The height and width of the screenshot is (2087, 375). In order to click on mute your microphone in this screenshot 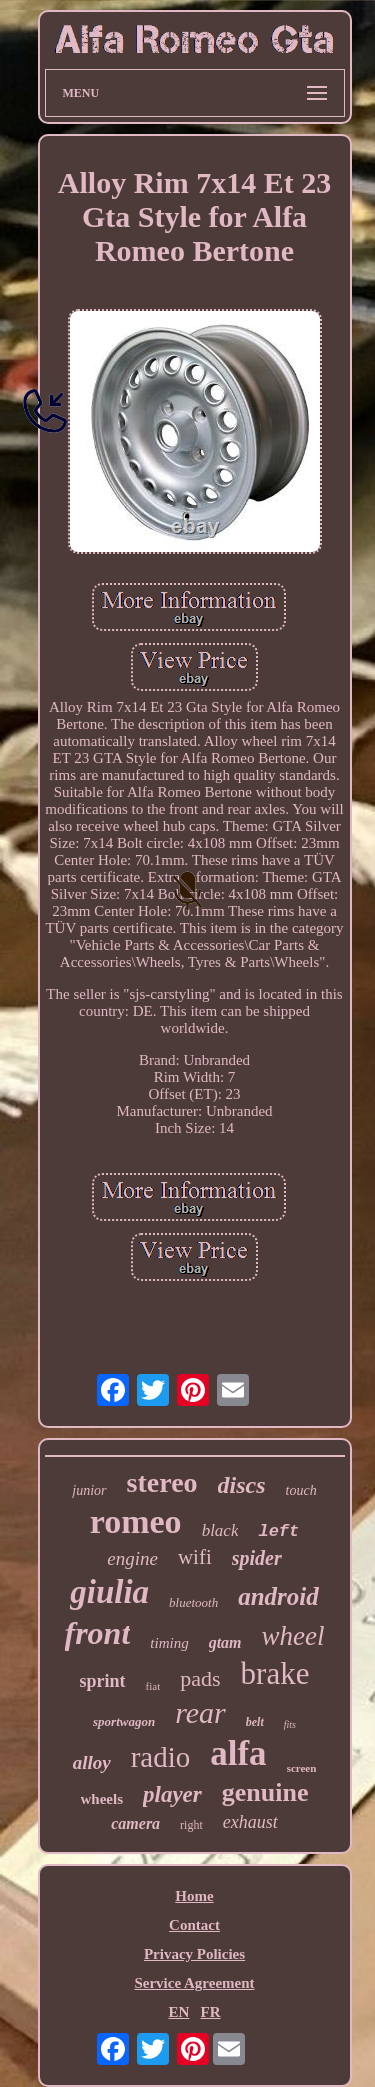, I will do `click(187, 890)`.